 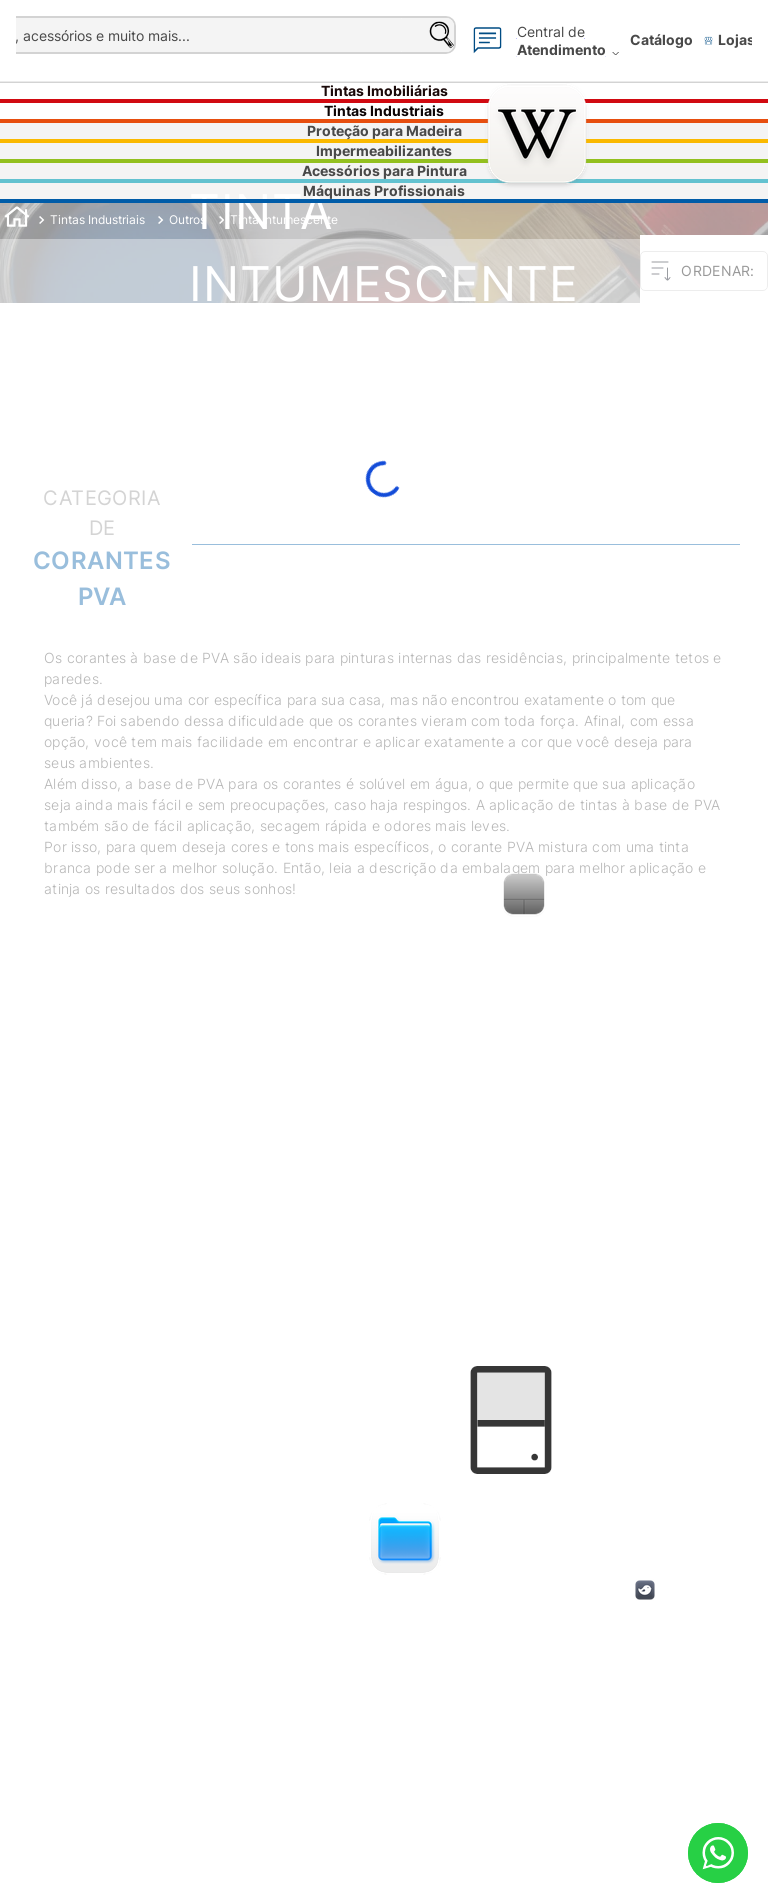 I want to click on touchpad or trackpad input device settings, so click(x=524, y=894).